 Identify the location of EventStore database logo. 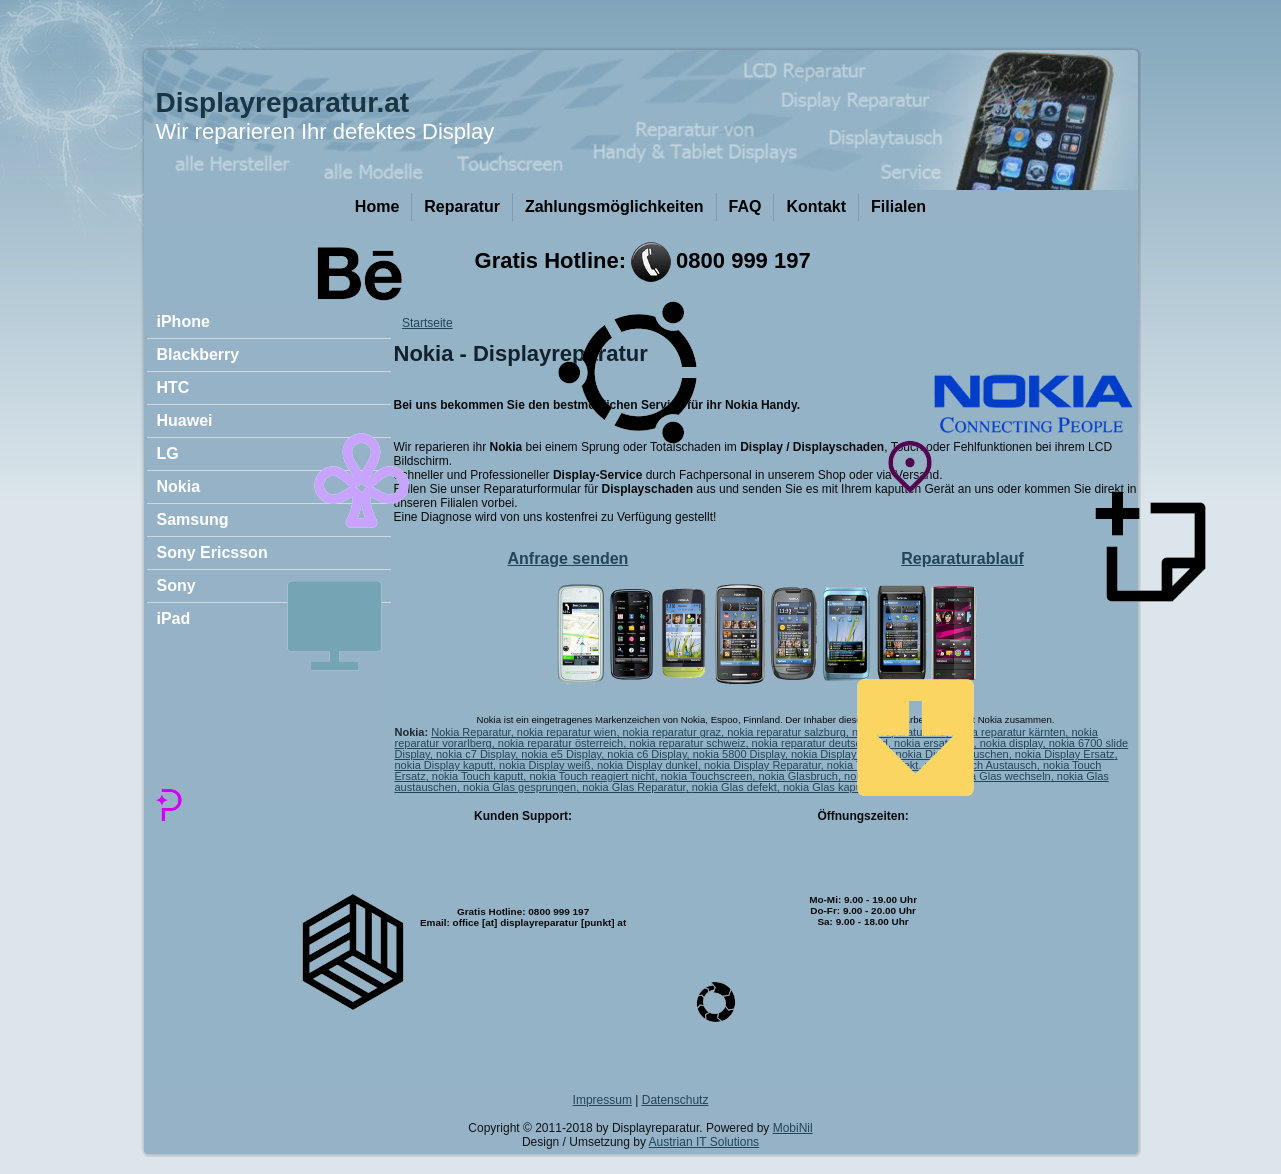
(716, 1002).